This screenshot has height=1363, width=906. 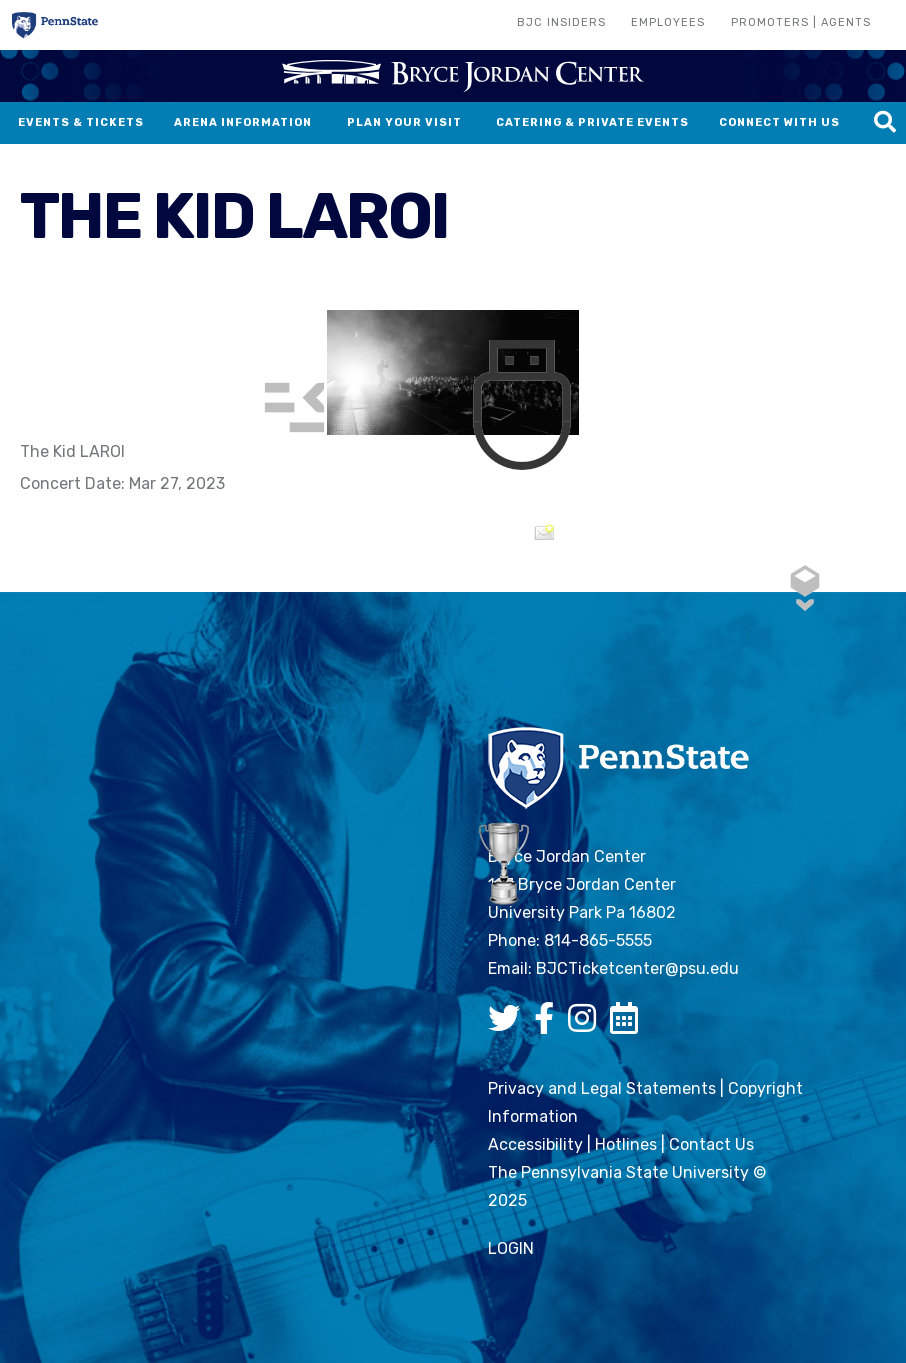 What do you see at coordinates (544, 533) in the screenshot?
I see `mark email as unread` at bounding box center [544, 533].